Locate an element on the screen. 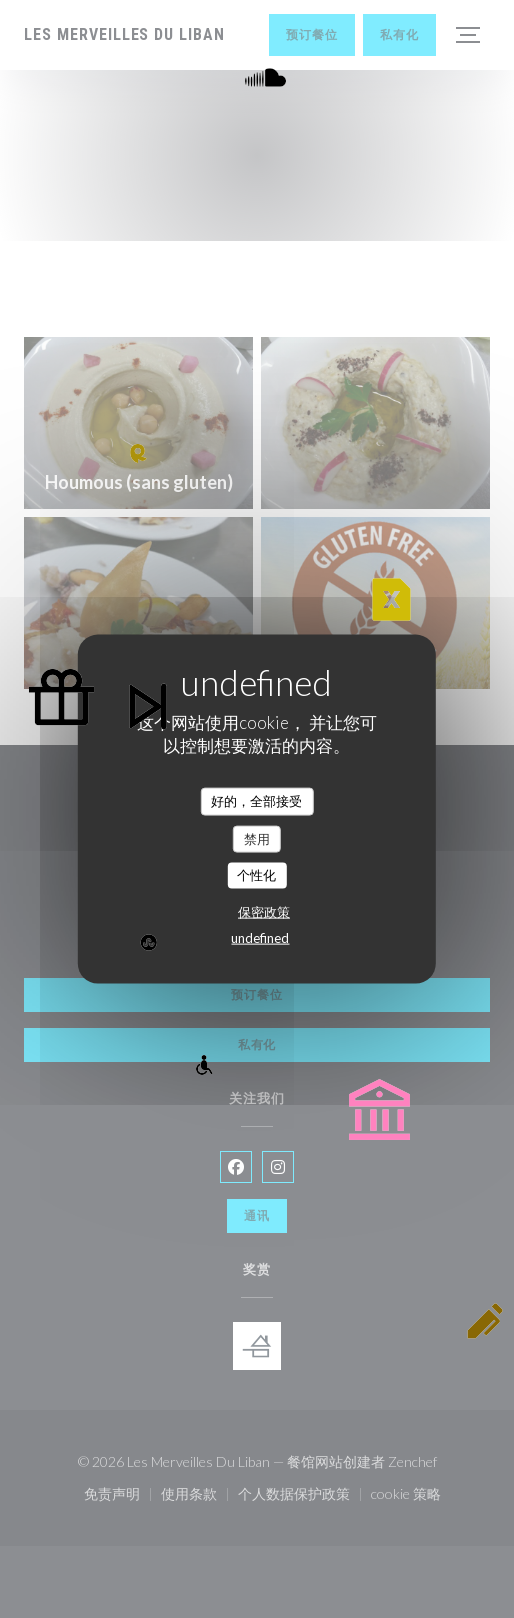  stumbleupon social media logo is located at coordinates (148, 942).